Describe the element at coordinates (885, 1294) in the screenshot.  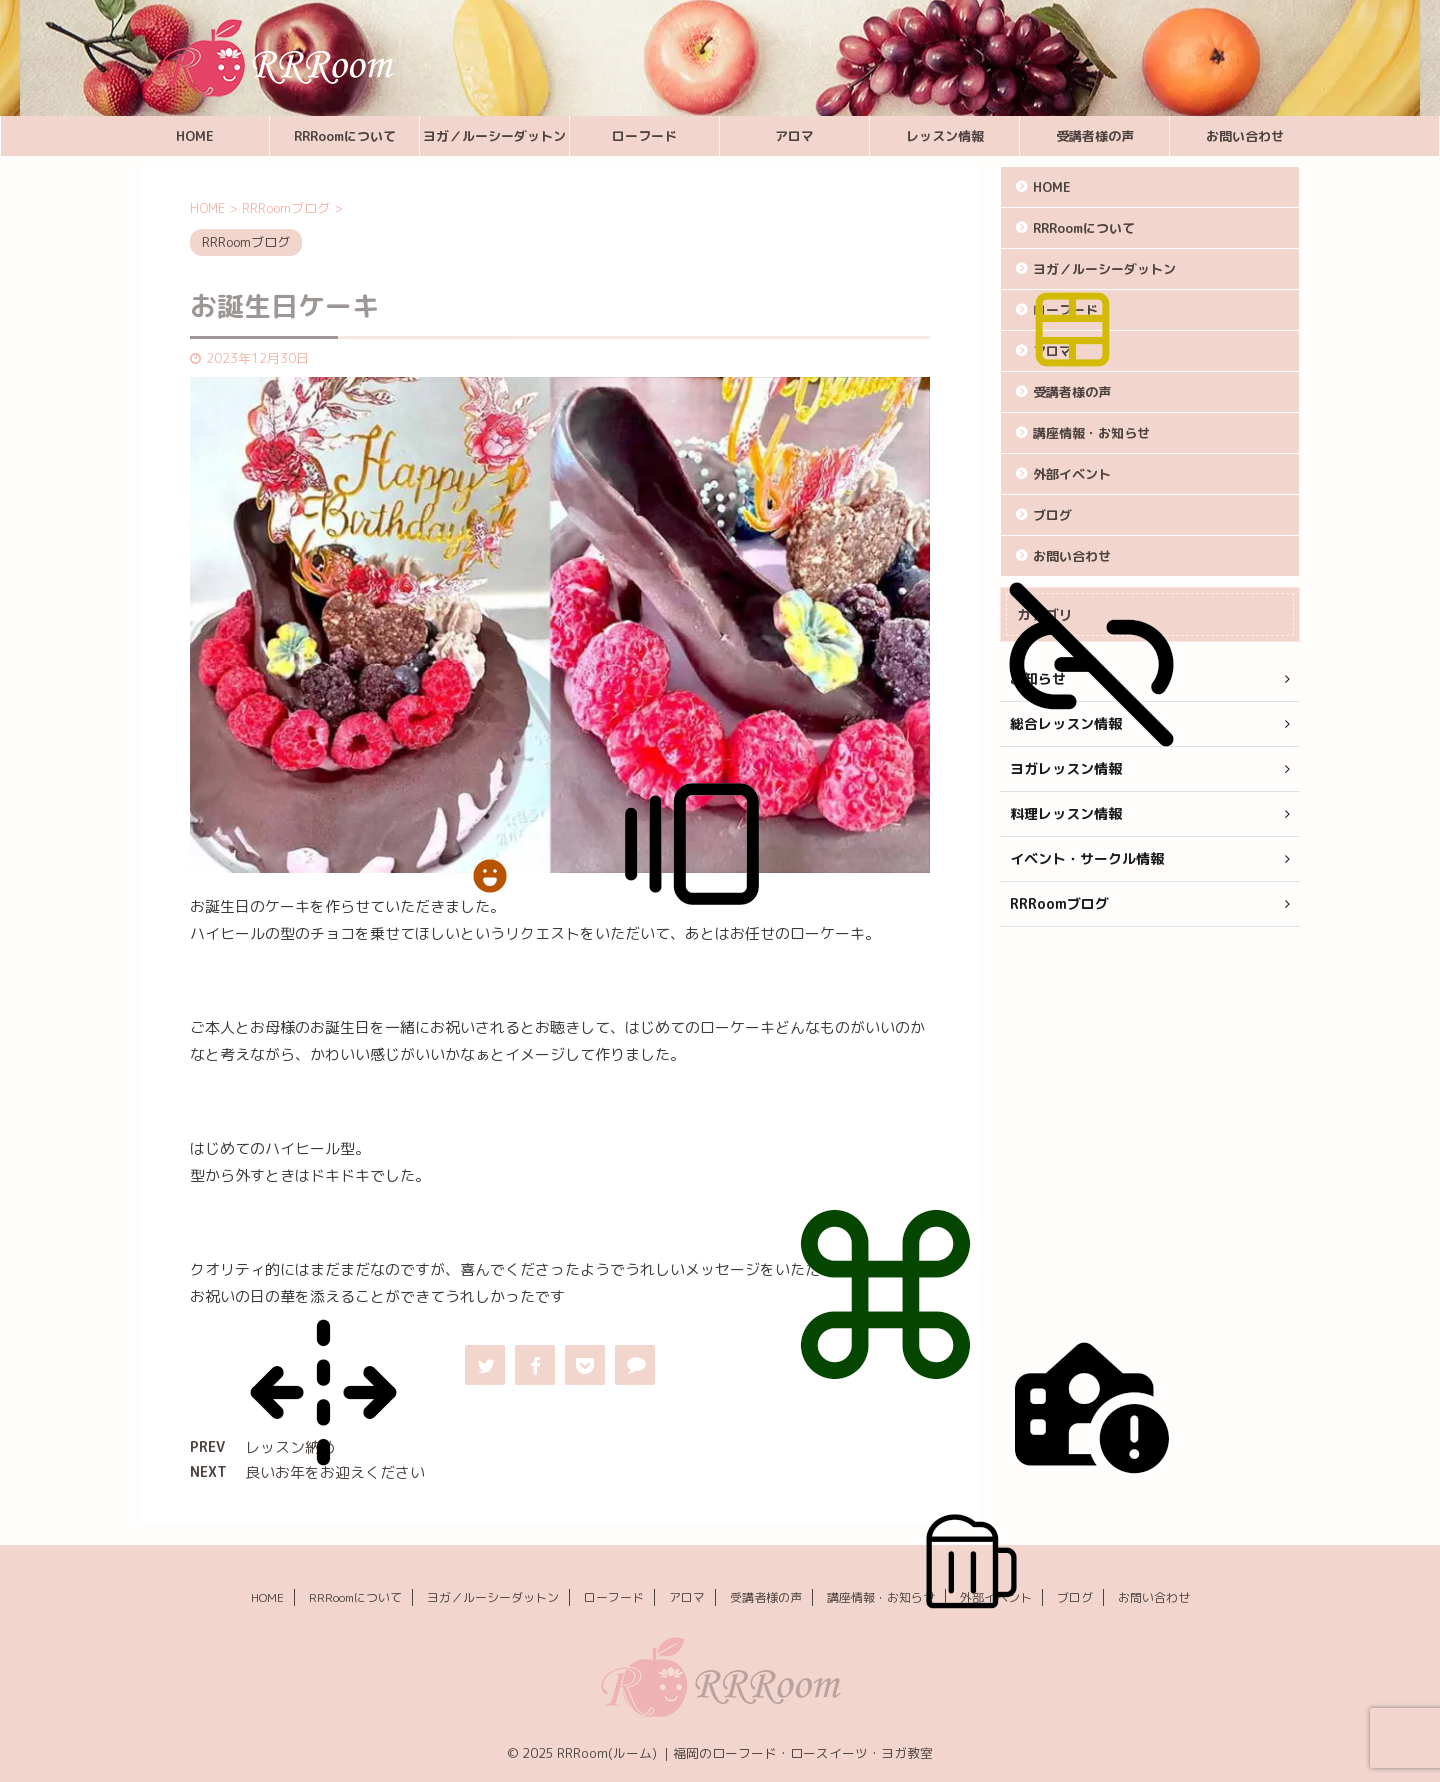
I see `command key modifier for keyboard shortcuts` at that location.